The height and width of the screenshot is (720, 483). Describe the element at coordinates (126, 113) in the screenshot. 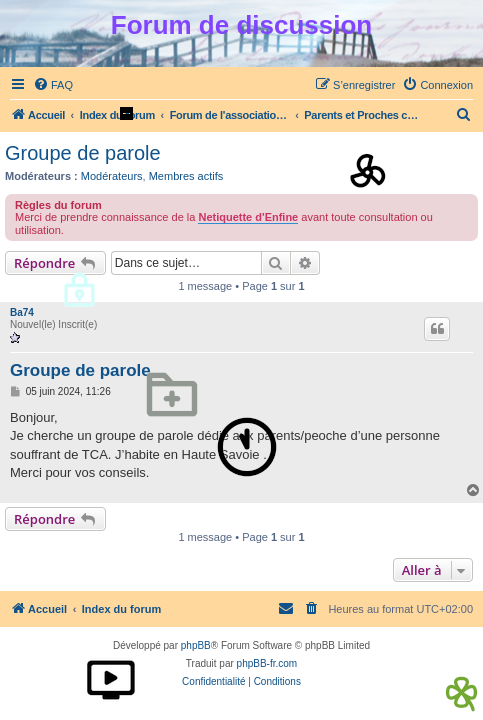

I see `indicates partial selection in a group of items` at that location.